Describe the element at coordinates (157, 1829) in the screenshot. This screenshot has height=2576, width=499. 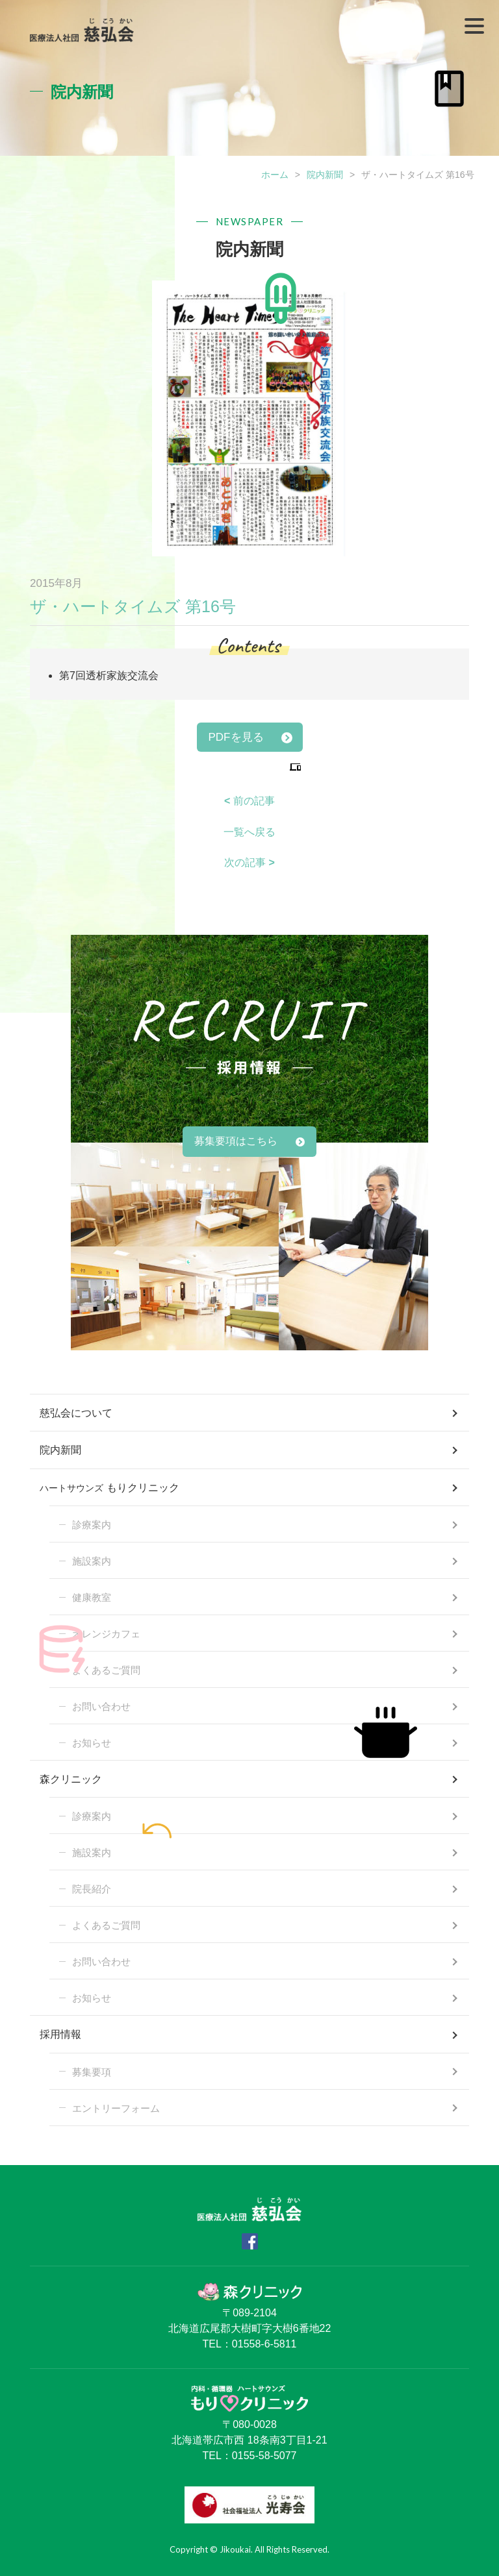
I see `undo the last action` at that location.